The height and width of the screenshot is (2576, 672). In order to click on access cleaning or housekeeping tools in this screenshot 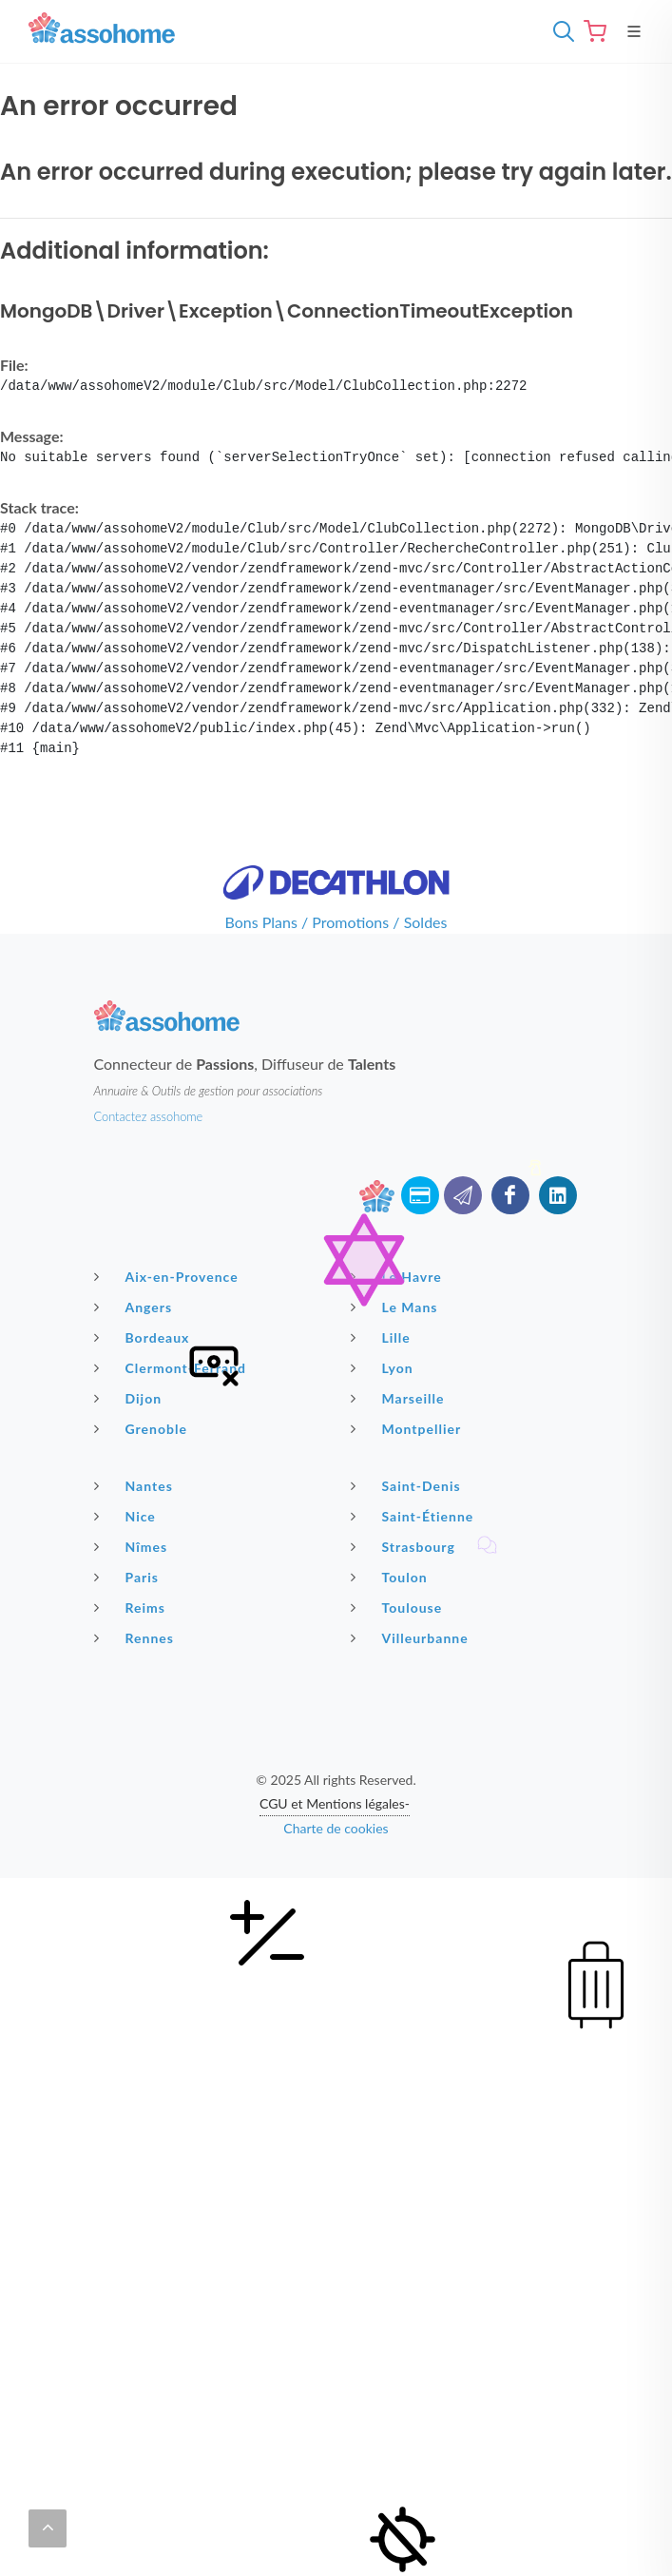, I will do `click(535, 1168)`.